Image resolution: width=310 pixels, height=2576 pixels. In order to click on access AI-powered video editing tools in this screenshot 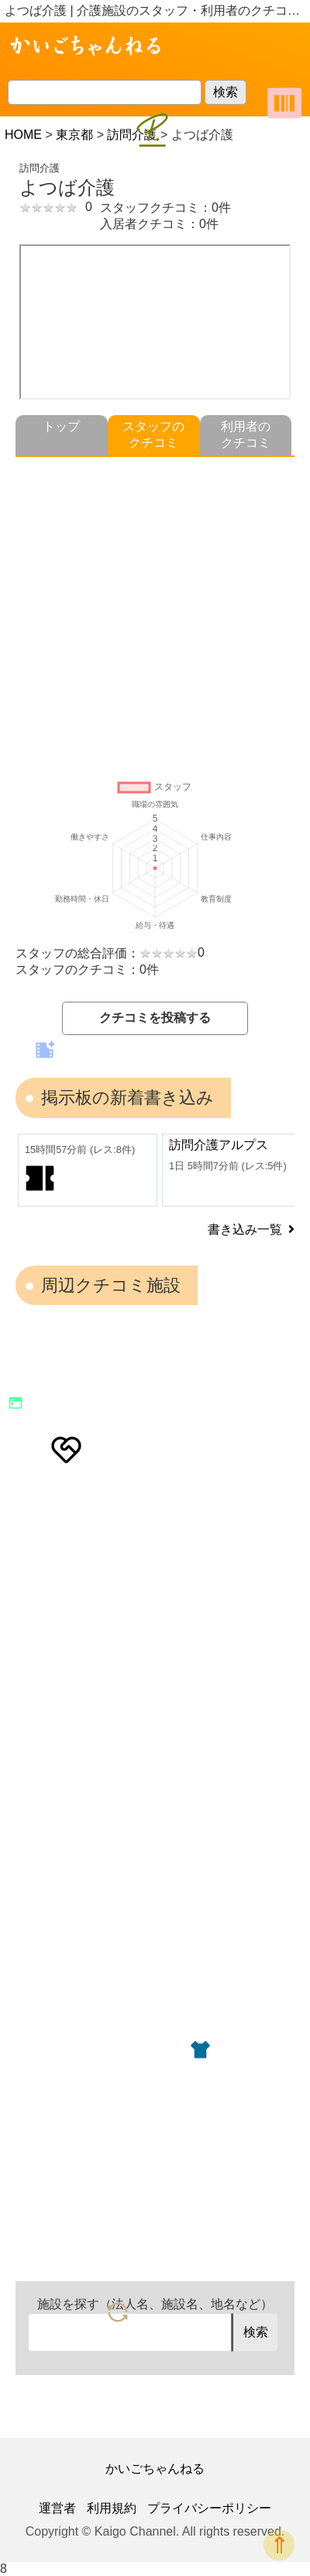, I will do `click(44, 1050)`.